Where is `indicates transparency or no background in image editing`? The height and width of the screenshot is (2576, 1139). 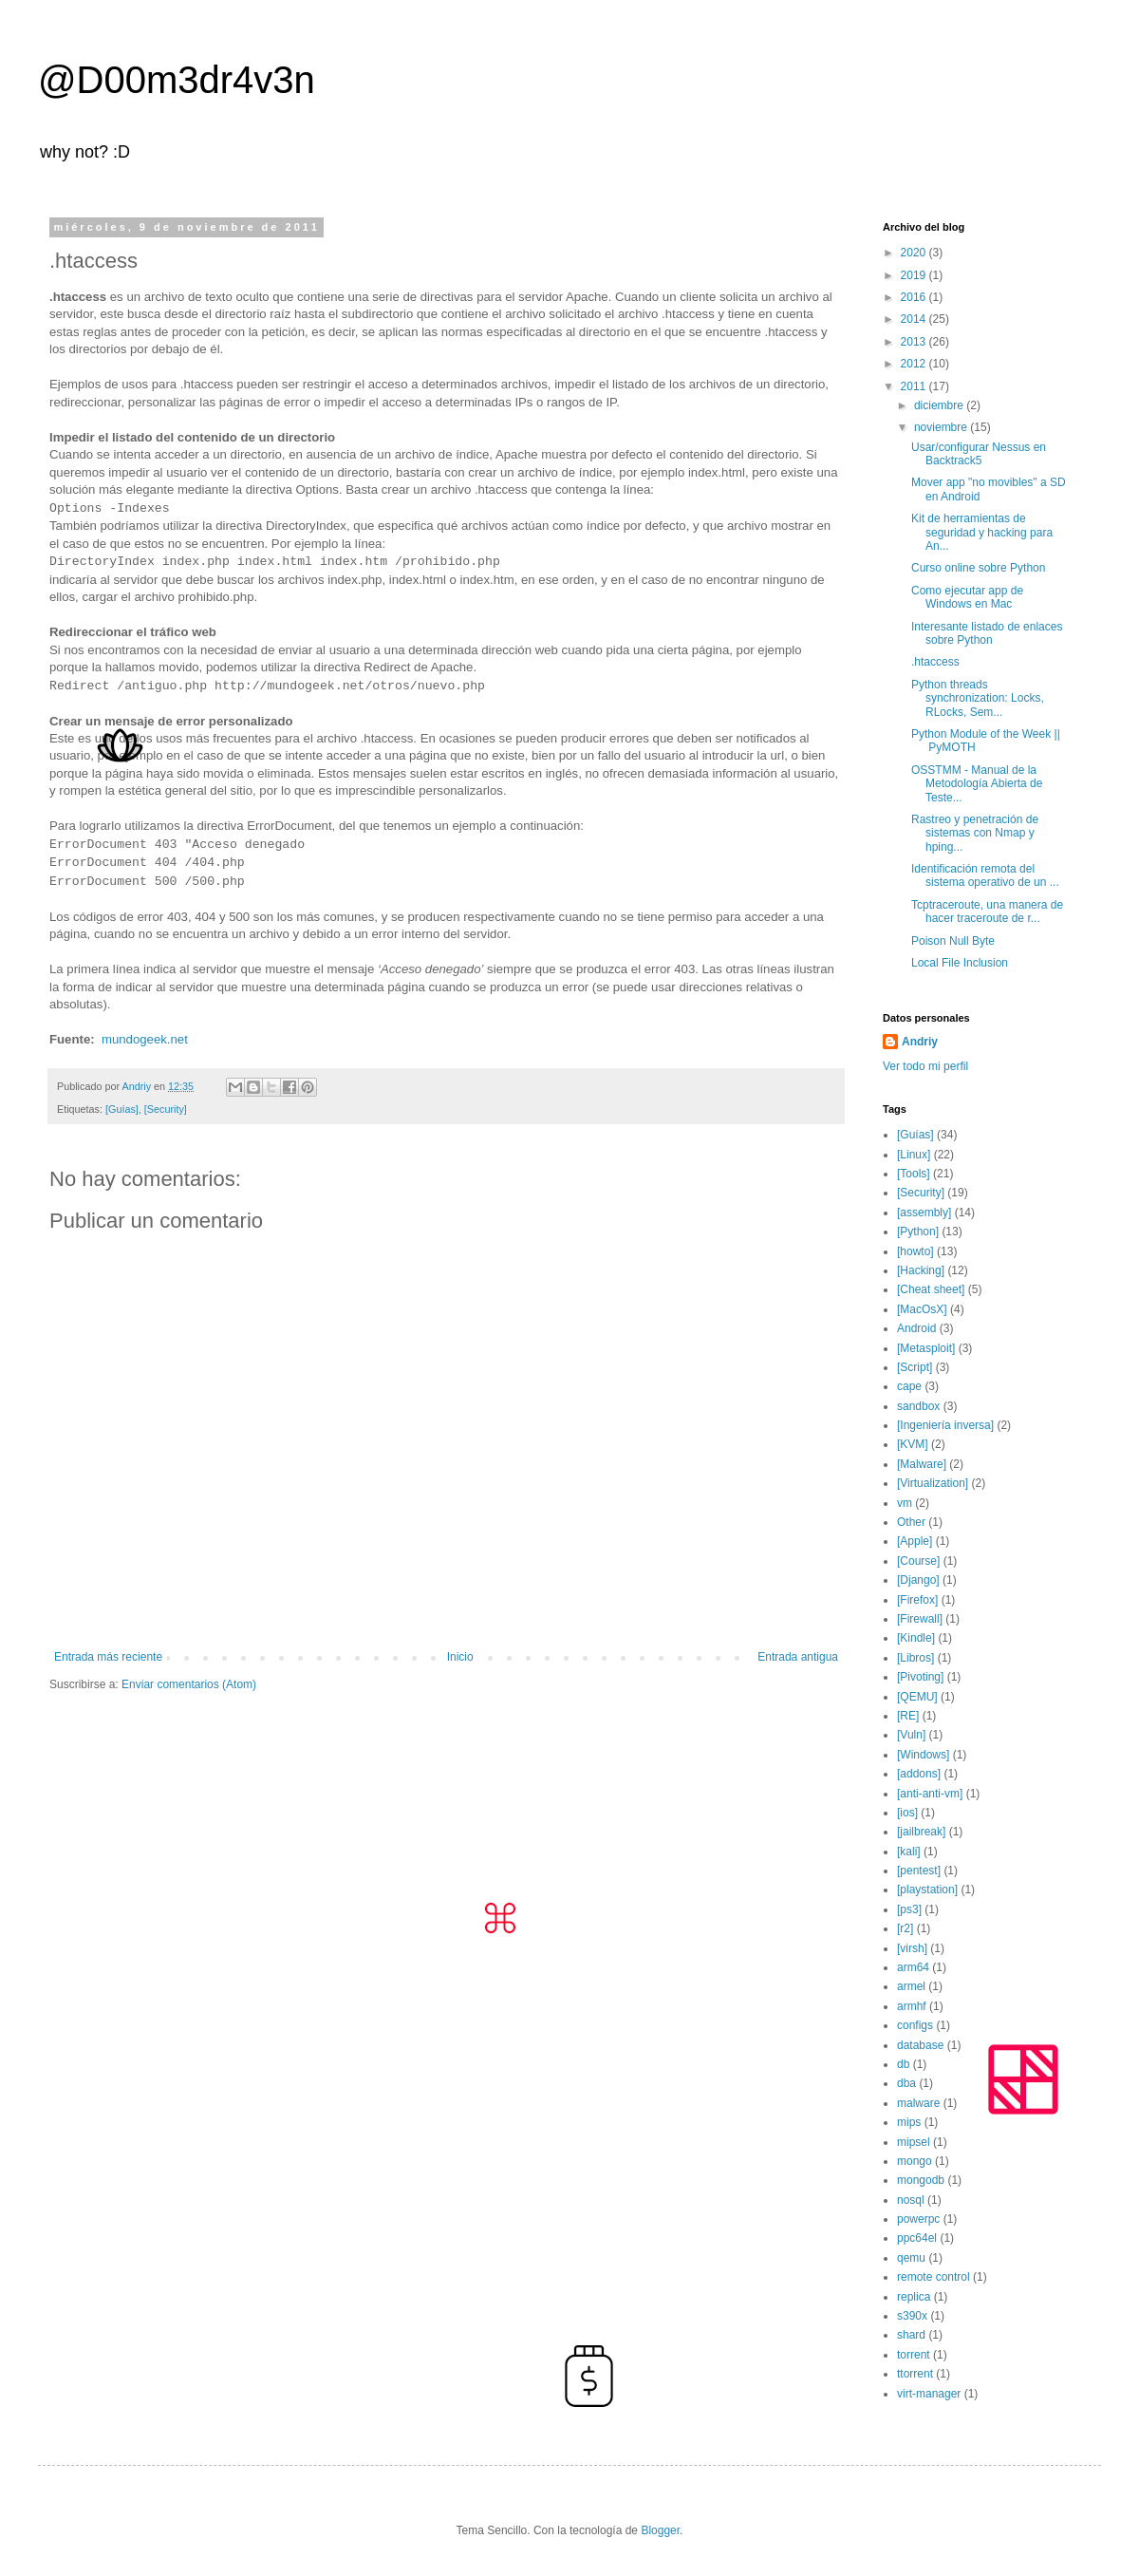 indicates transparency or no background in image editing is located at coordinates (1023, 2079).